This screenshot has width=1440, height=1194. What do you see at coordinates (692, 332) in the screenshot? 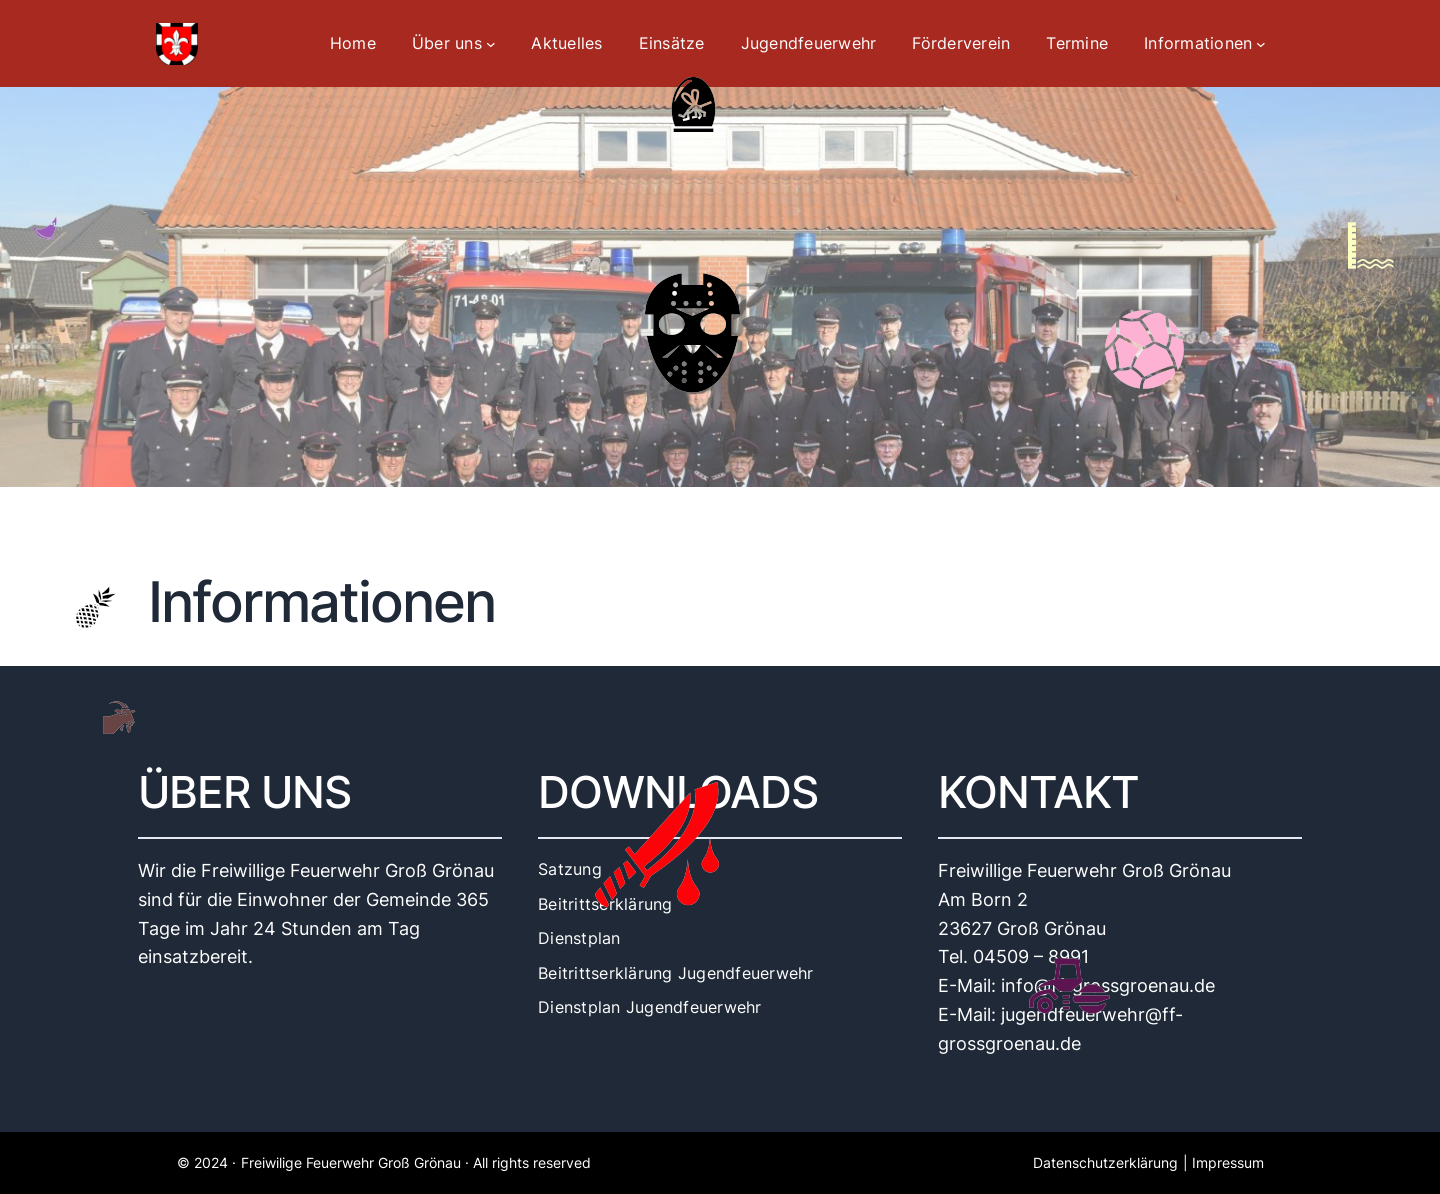
I see `hockey mask icon for horror or slasher game genre` at bounding box center [692, 332].